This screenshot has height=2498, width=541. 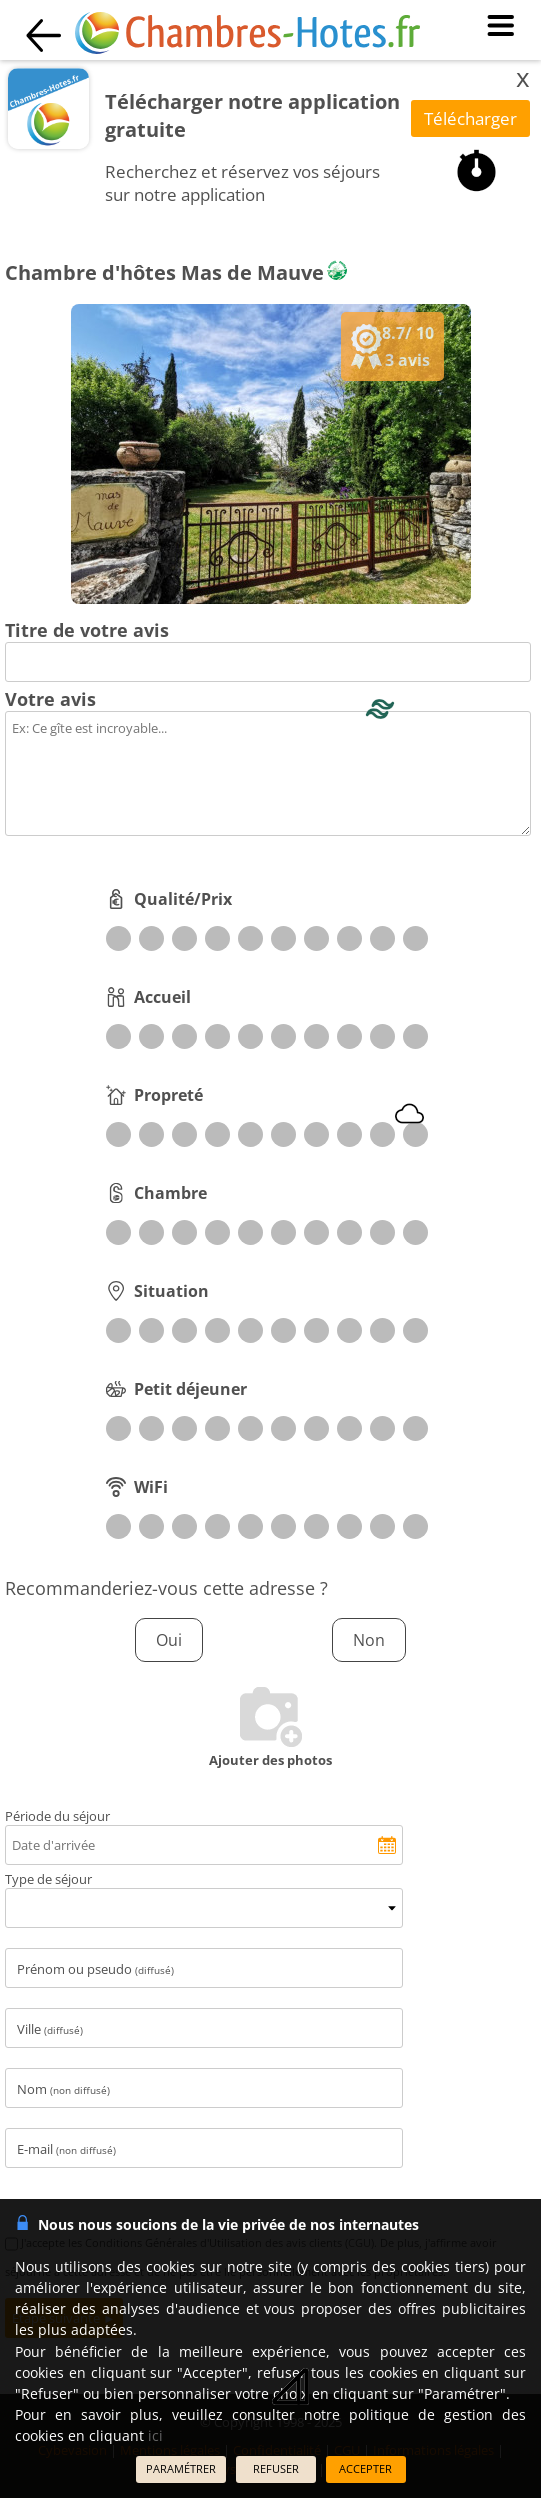 I want to click on tailwind css framework logo, so click(x=380, y=709).